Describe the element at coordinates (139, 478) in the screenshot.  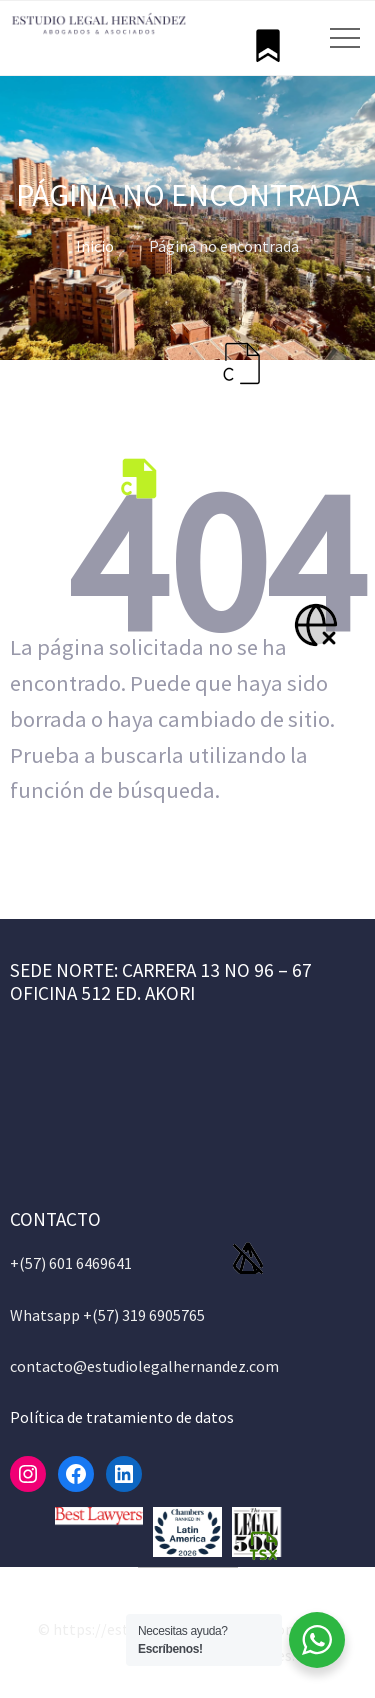
I see `a C programming language source file` at that location.